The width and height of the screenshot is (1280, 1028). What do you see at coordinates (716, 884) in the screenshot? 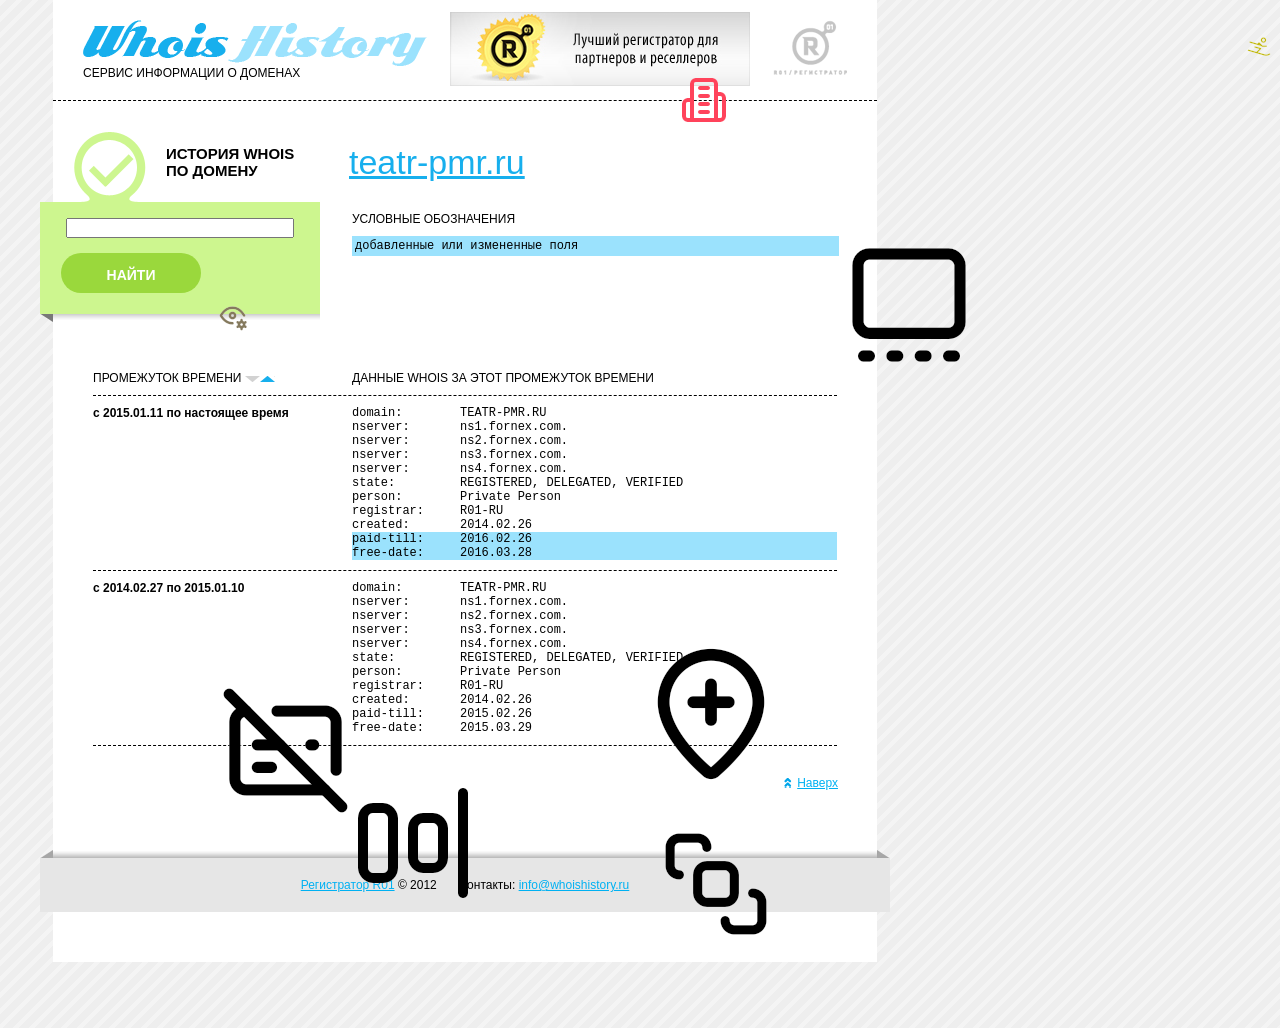
I see `bring selected layer to front` at bounding box center [716, 884].